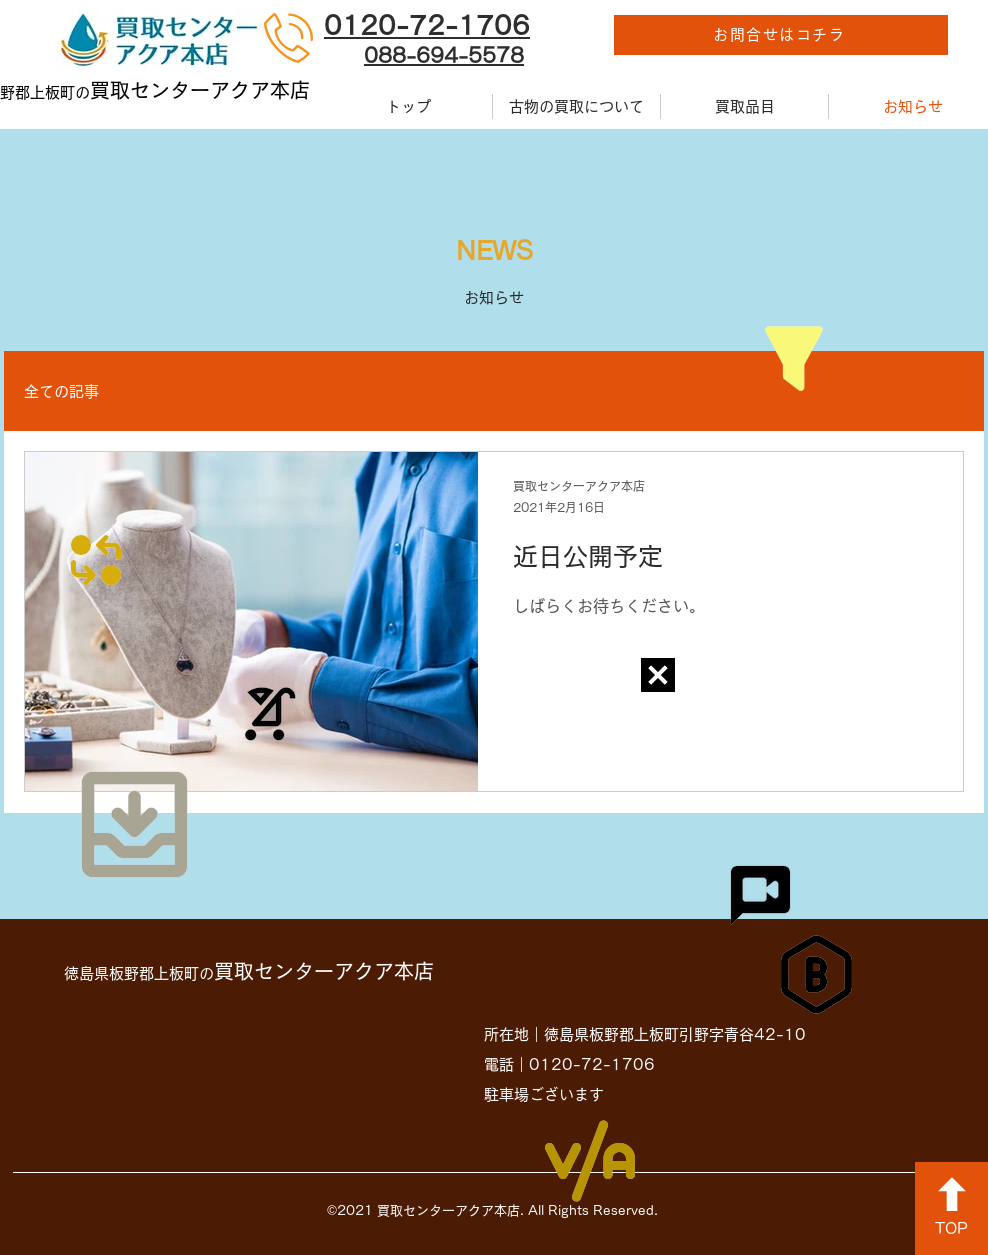 The height and width of the screenshot is (1255, 988). What do you see at coordinates (267, 712) in the screenshot?
I see `find stroller-friendly or family amenities` at bounding box center [267, 712].